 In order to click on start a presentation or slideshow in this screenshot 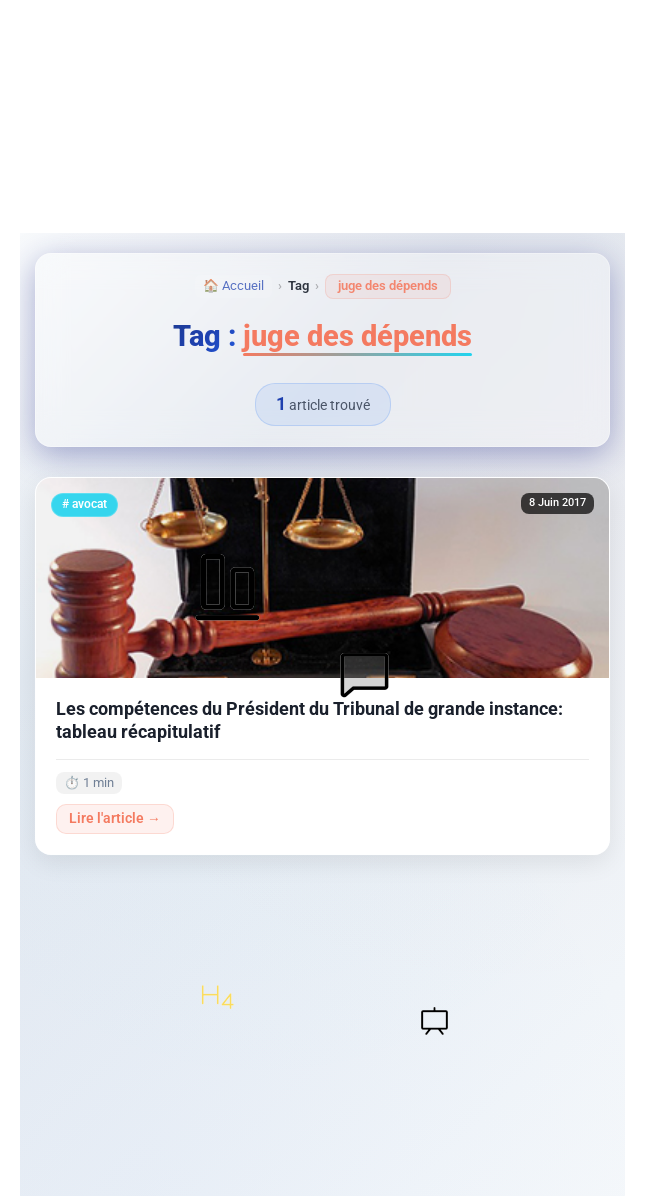, I will do `click(434, 1021)`.